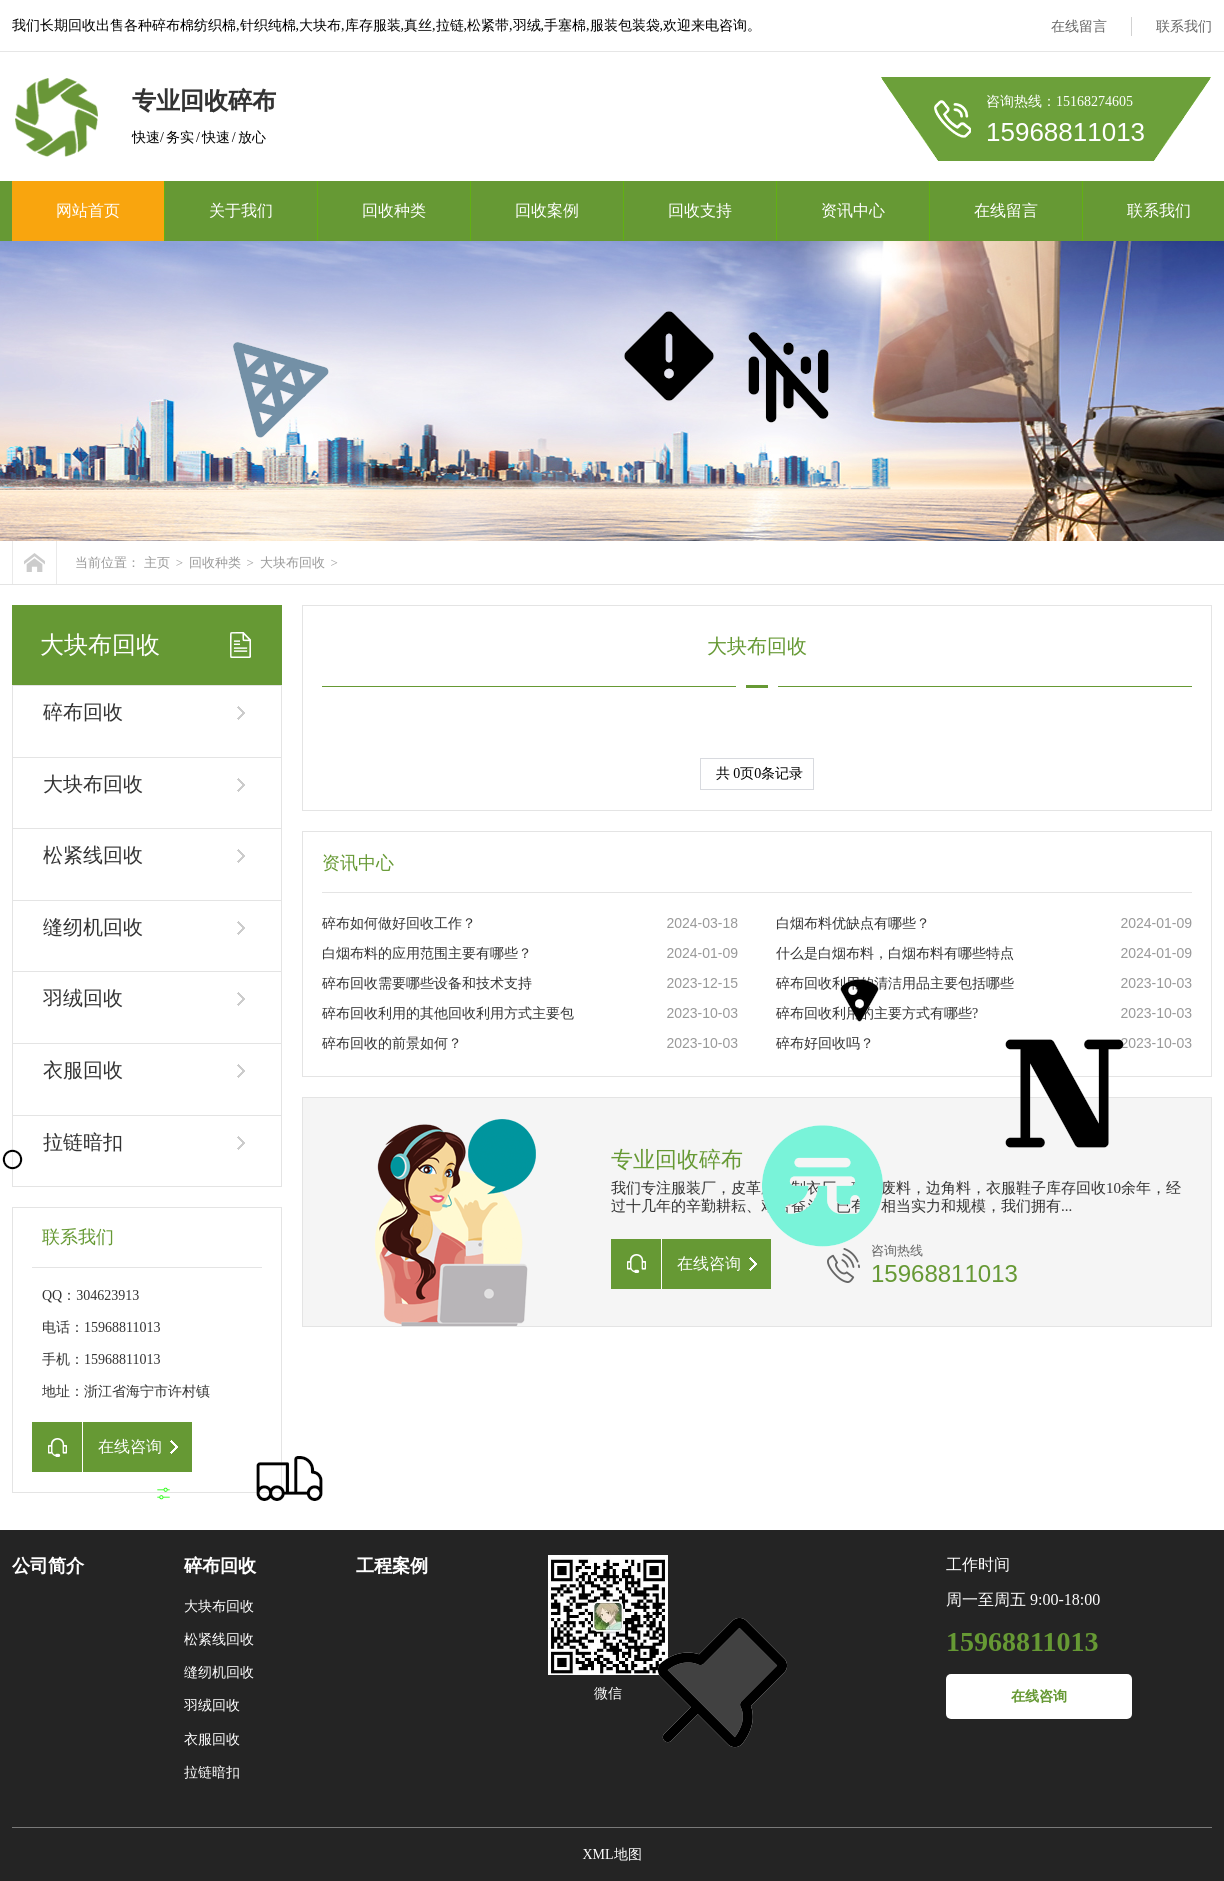 The height and width of the screenshot is (1881, 1224). What do you see at coordinates (717, 1687) in the screenshot?
I see `pin an item to keep it visible` at bounding box center [717, 1687].